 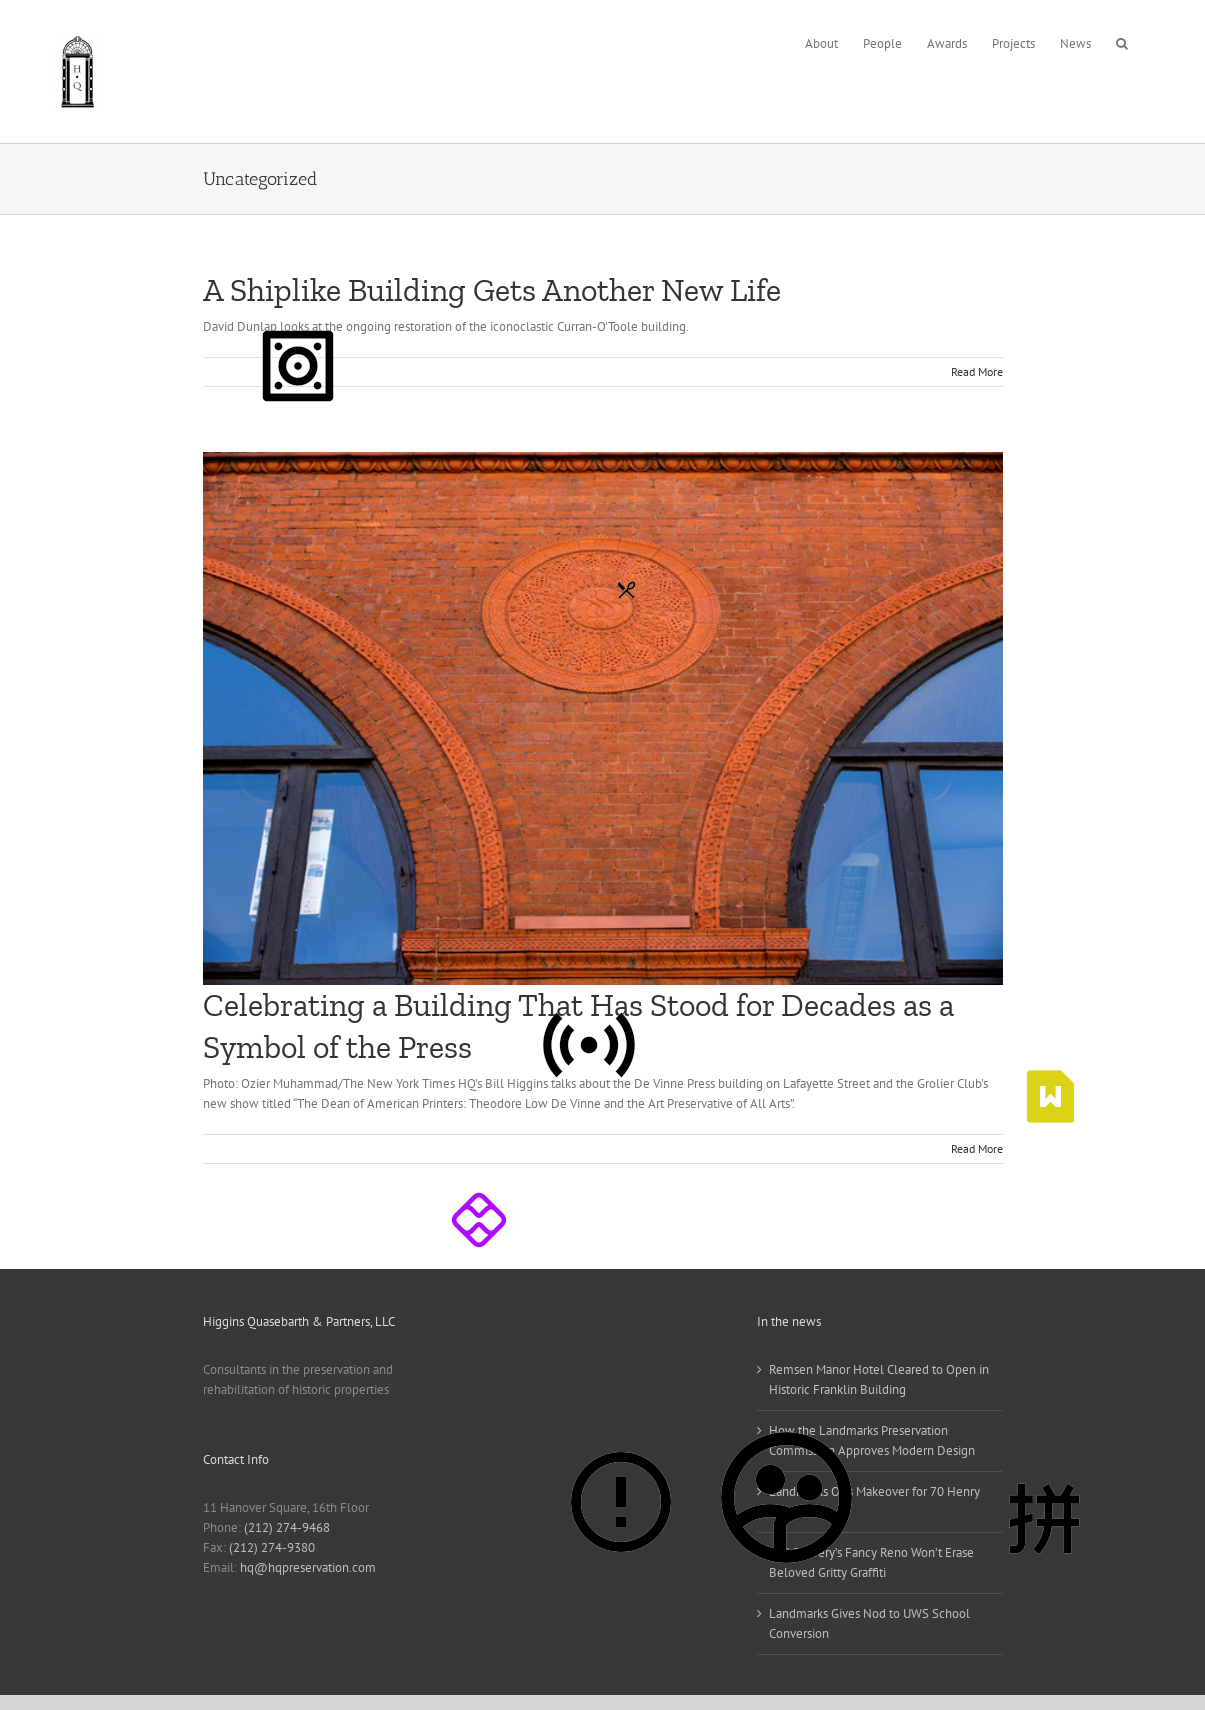 I want to click on indicates a warning or error state, so click(x=621, y=1502).